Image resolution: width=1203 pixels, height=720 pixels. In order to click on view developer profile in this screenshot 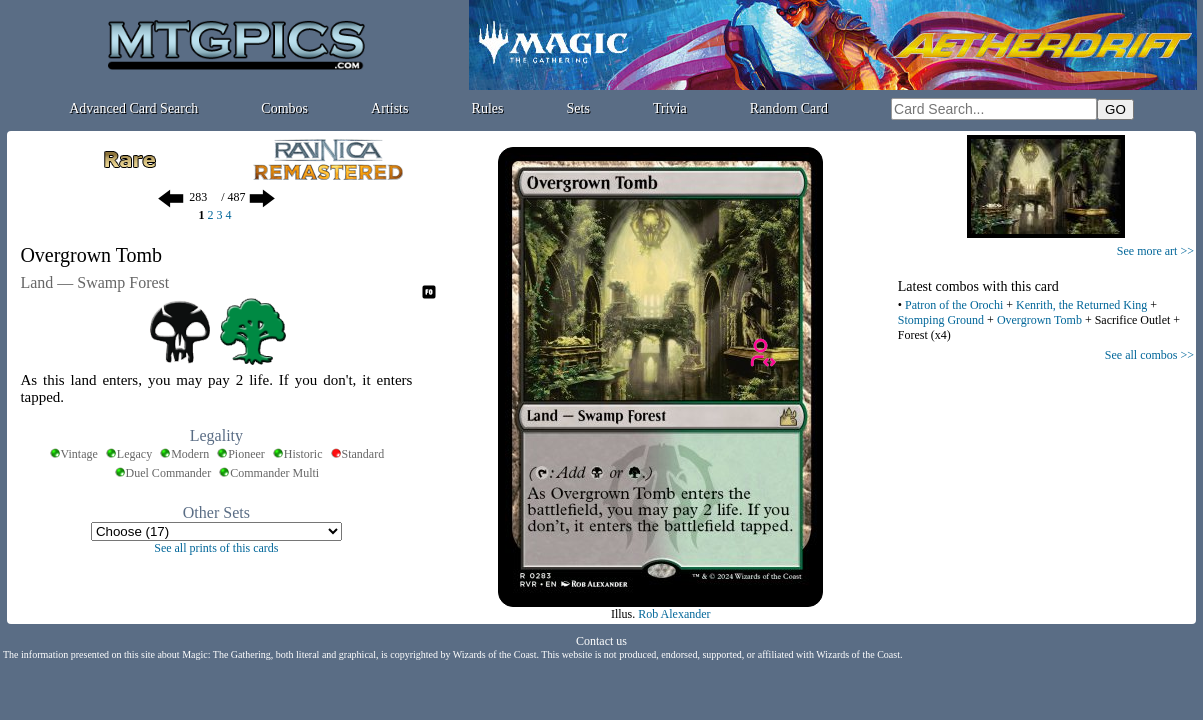, I will do `click(760, 352)`.